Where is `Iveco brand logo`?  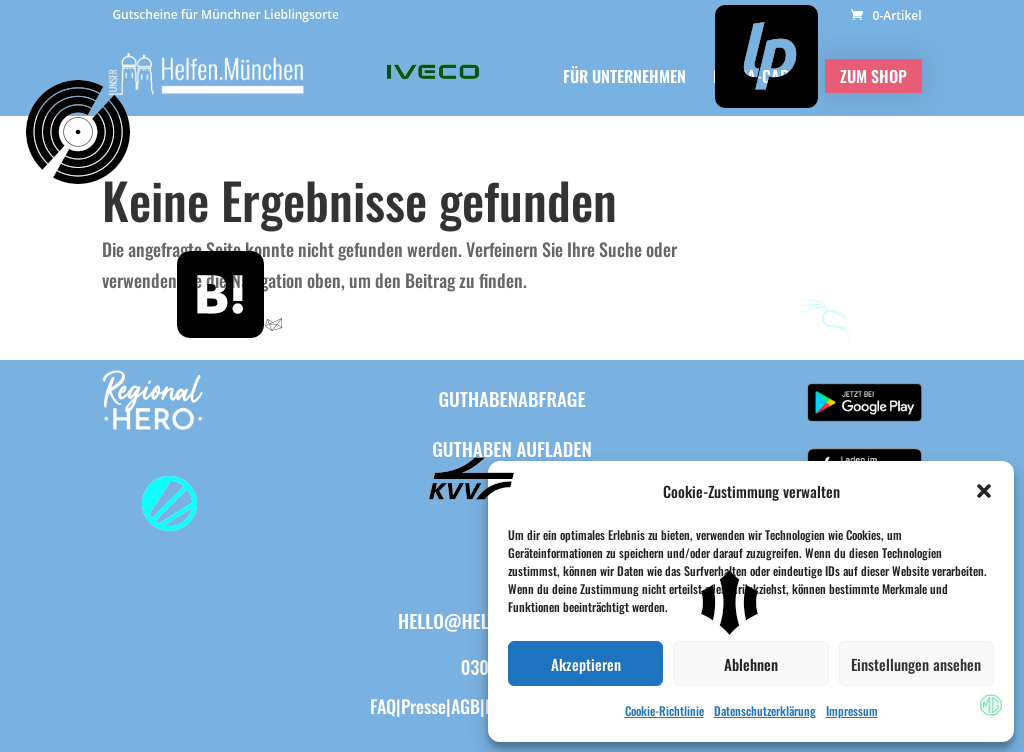
Iveco brand logo is located at coordinates (433, 72).